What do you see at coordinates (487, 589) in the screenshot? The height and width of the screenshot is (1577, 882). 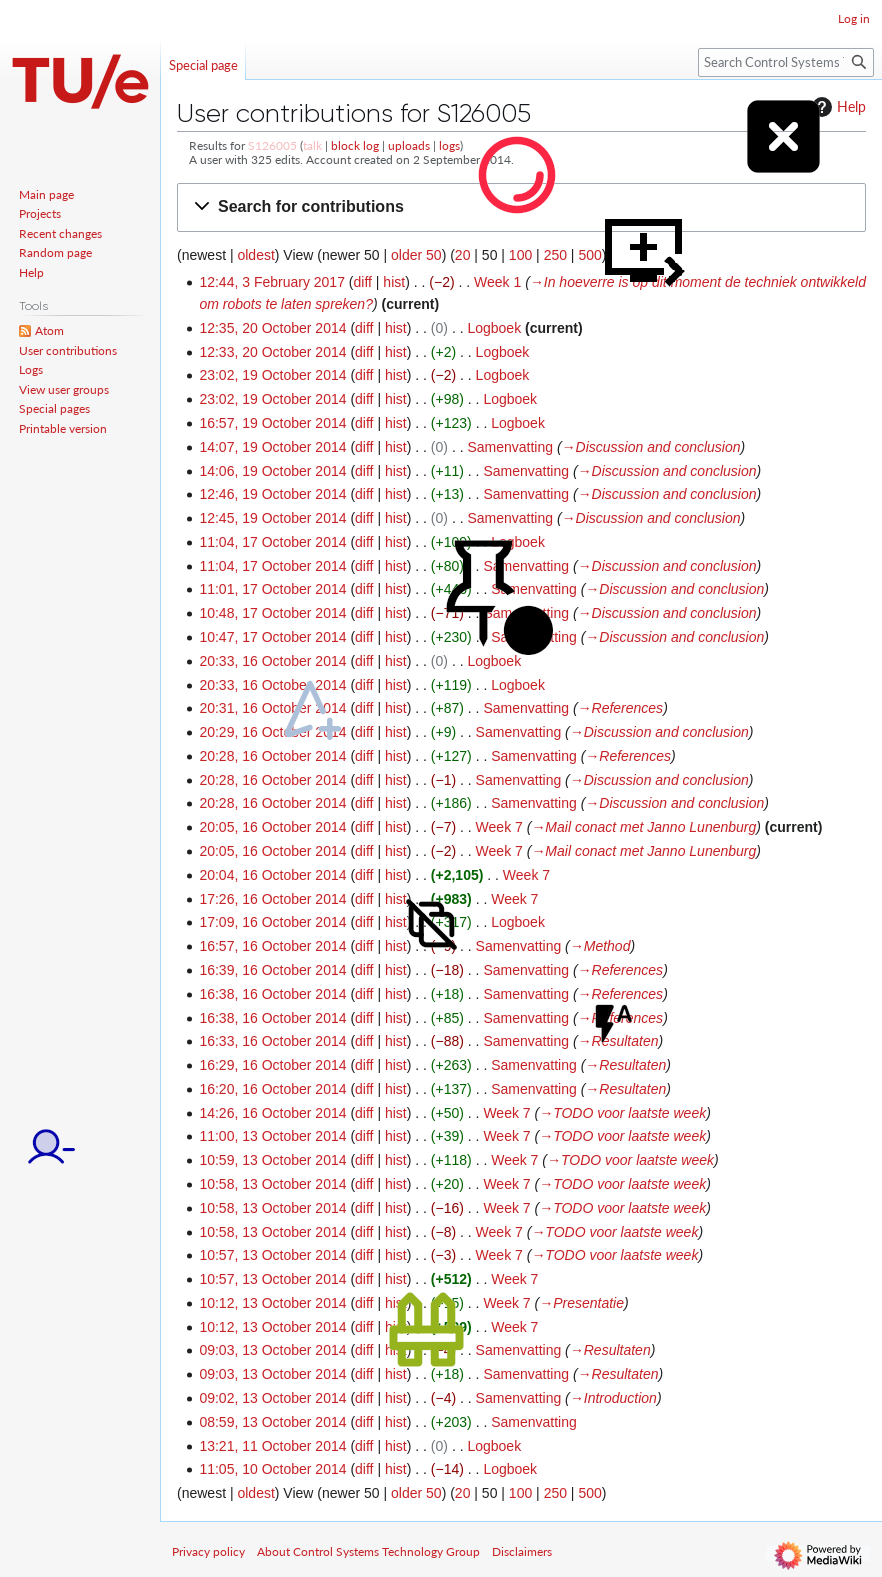 I see `pinned file with unsaved changes` at bounding box center [487, 589].